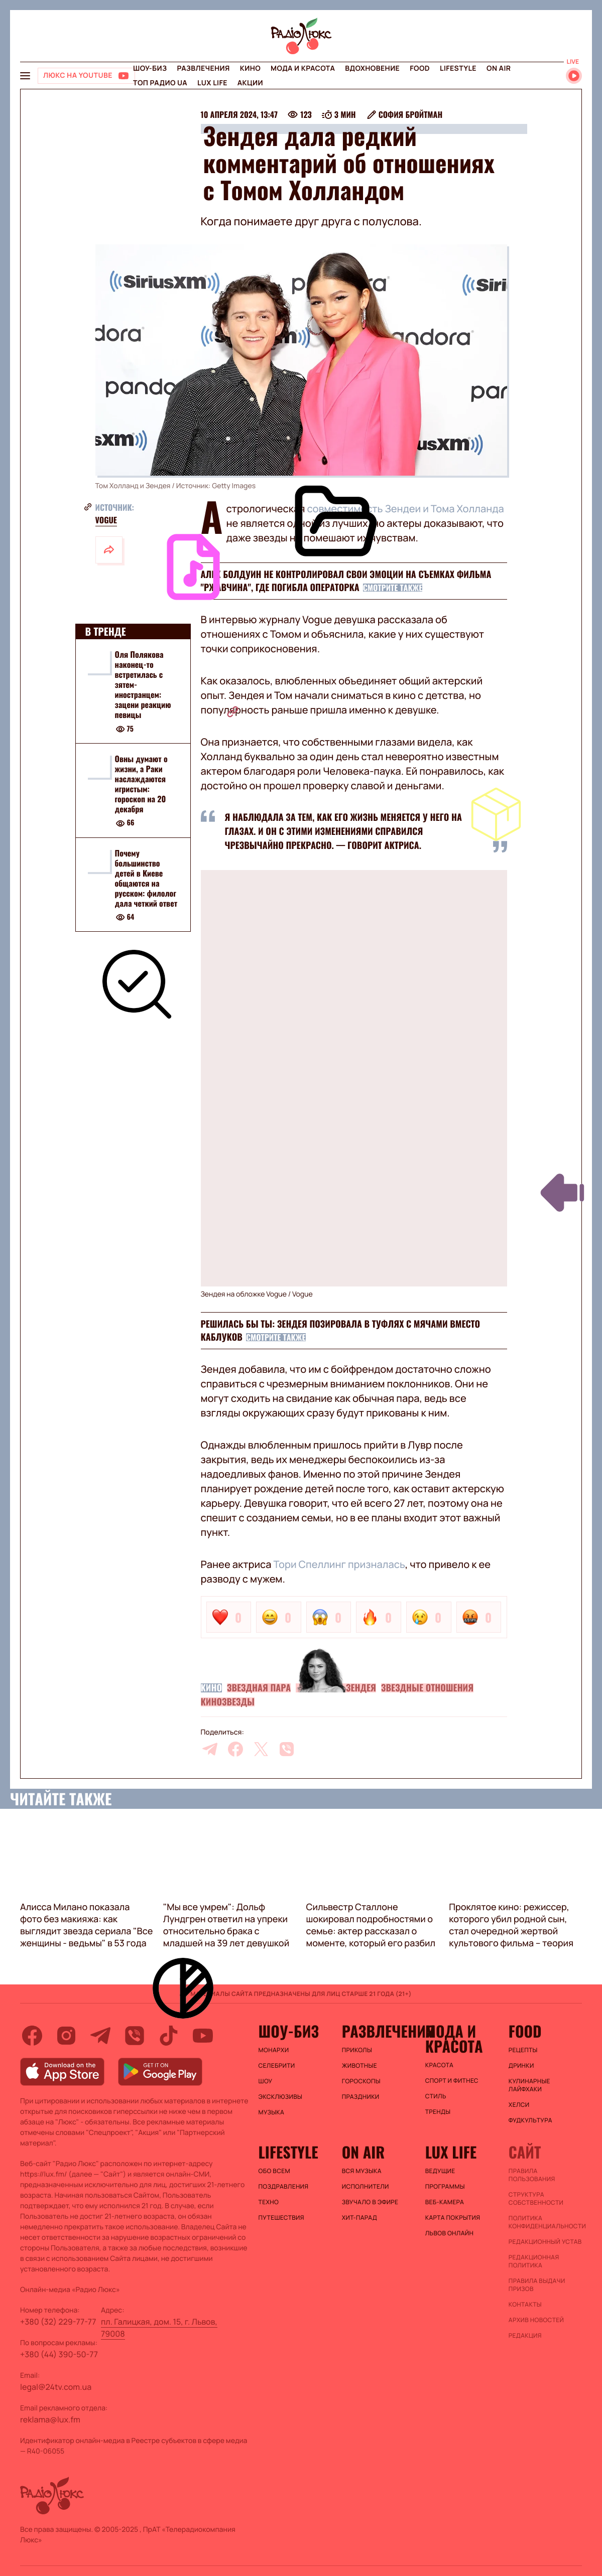 The width and height of the screenshot is (602, 2576). What do you see at coordinates (183, 1988) in the screenshot?
I see `adjust screen brightness settings` at bounding box center [183, 1988].